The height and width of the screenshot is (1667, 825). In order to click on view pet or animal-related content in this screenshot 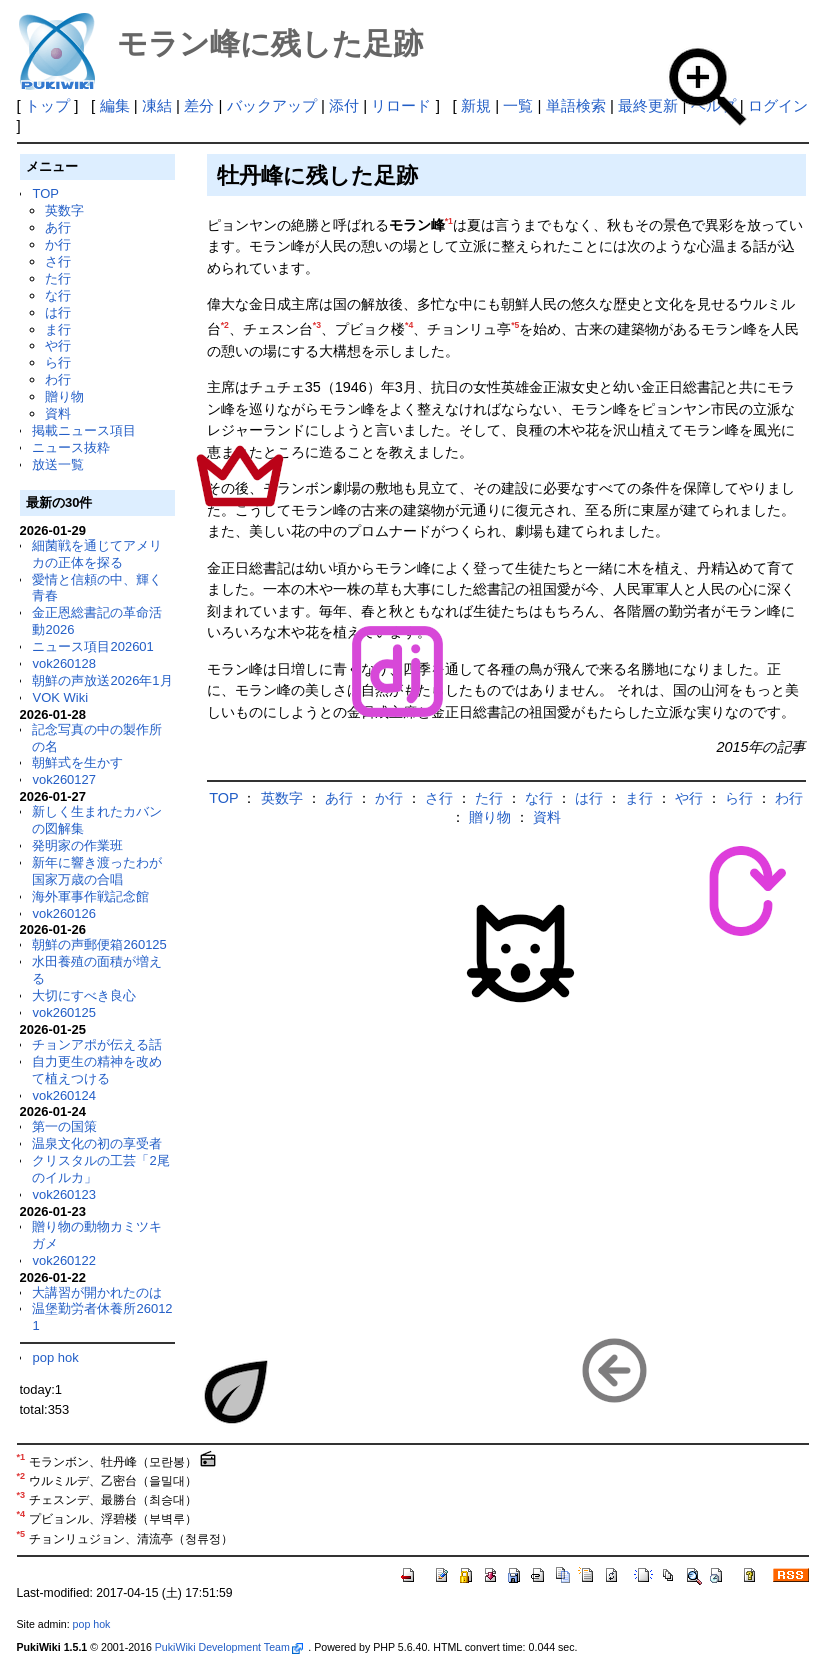, I will do `click(520, 953)`.